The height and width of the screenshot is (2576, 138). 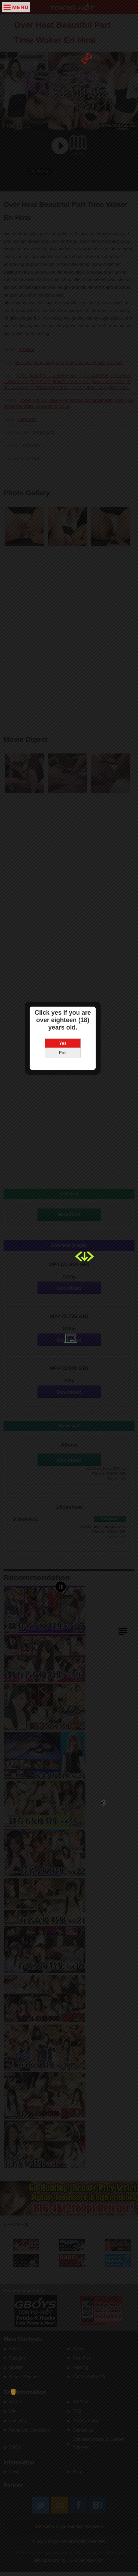 What do you see at coordinates (123, 1632) in the screenshot?
I see `view document or text content` at bounding box center [123, 1632].